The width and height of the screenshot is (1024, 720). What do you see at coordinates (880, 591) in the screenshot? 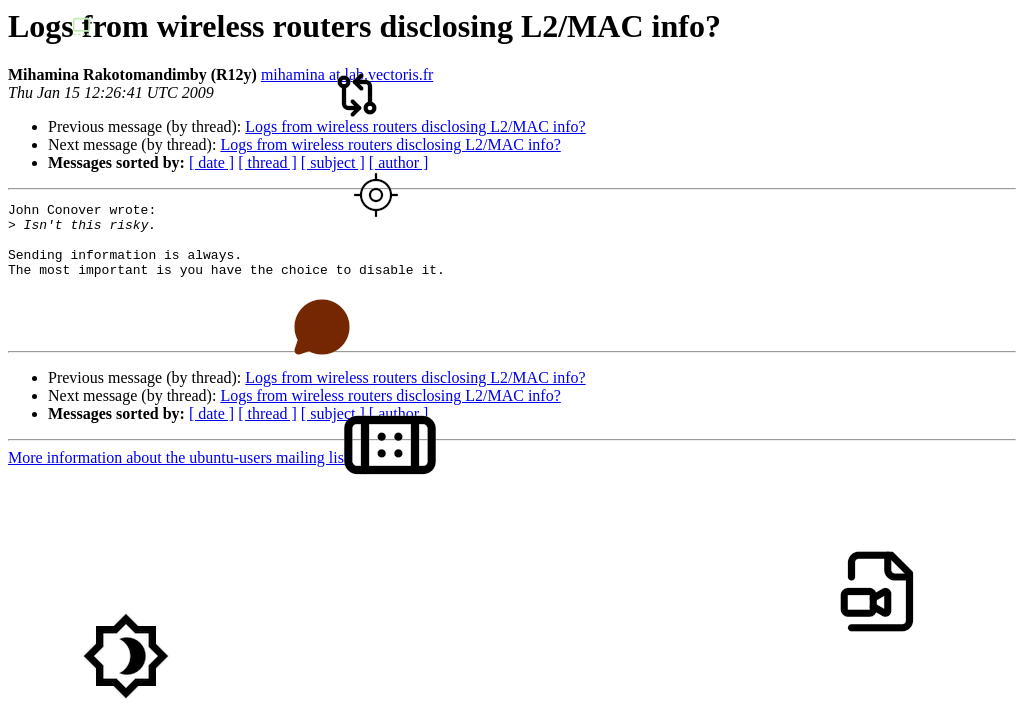
I see `open a video file` at bounding box center [880, 591].